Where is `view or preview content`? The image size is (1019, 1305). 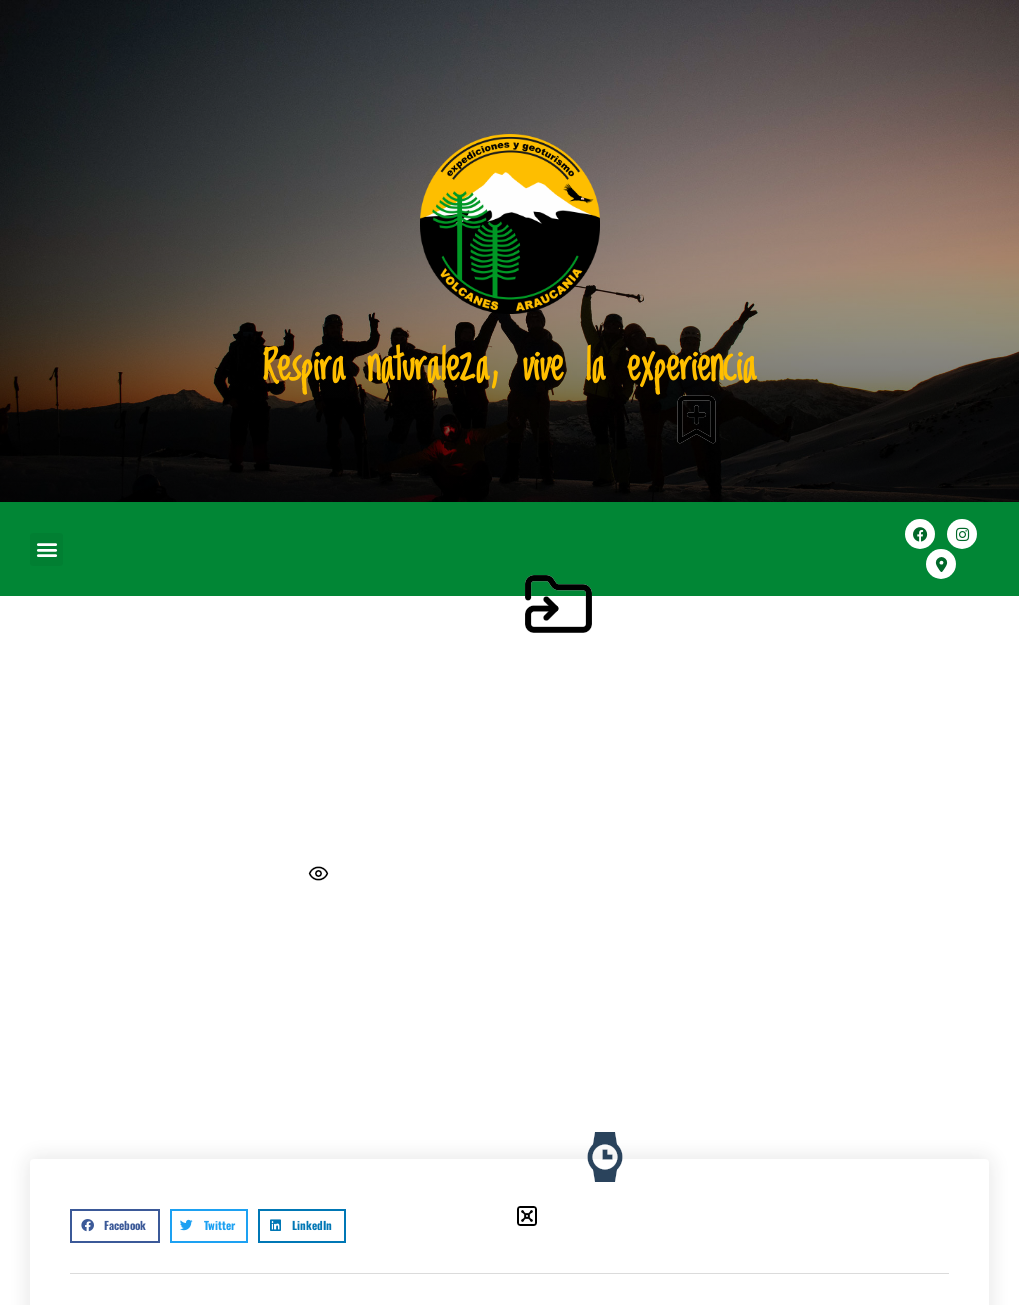 view or preview content is located at coordinates (318, 873).